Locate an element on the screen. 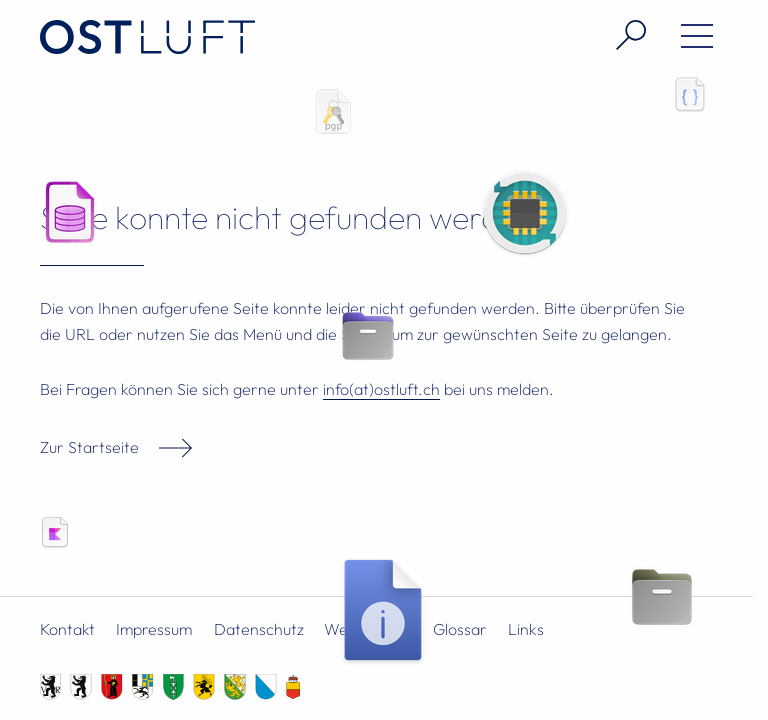 The image size is (768, 720). open a CSS stylesheet file is located at coordinates (690, 94).